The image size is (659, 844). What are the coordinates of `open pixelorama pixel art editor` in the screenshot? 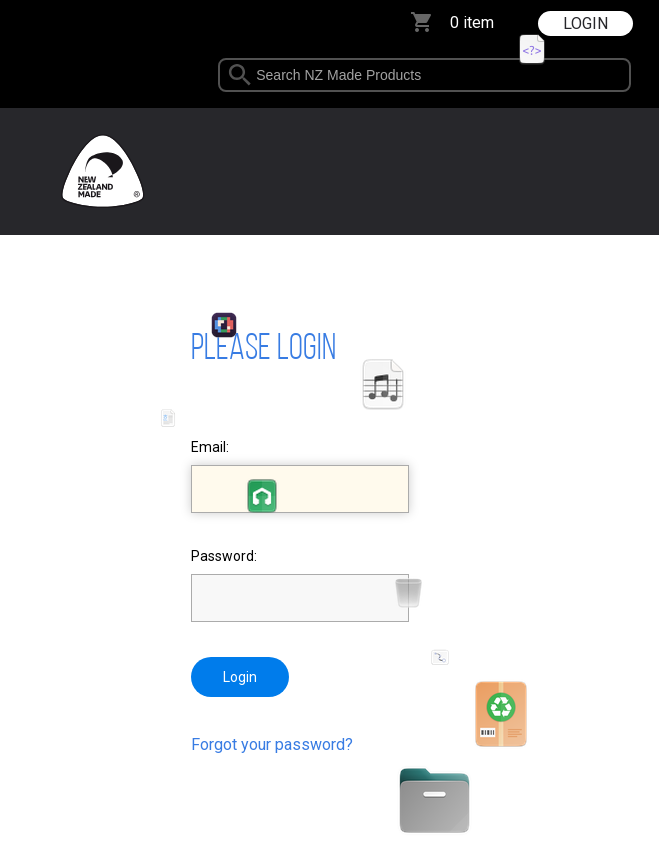 It's located at (224, 325).